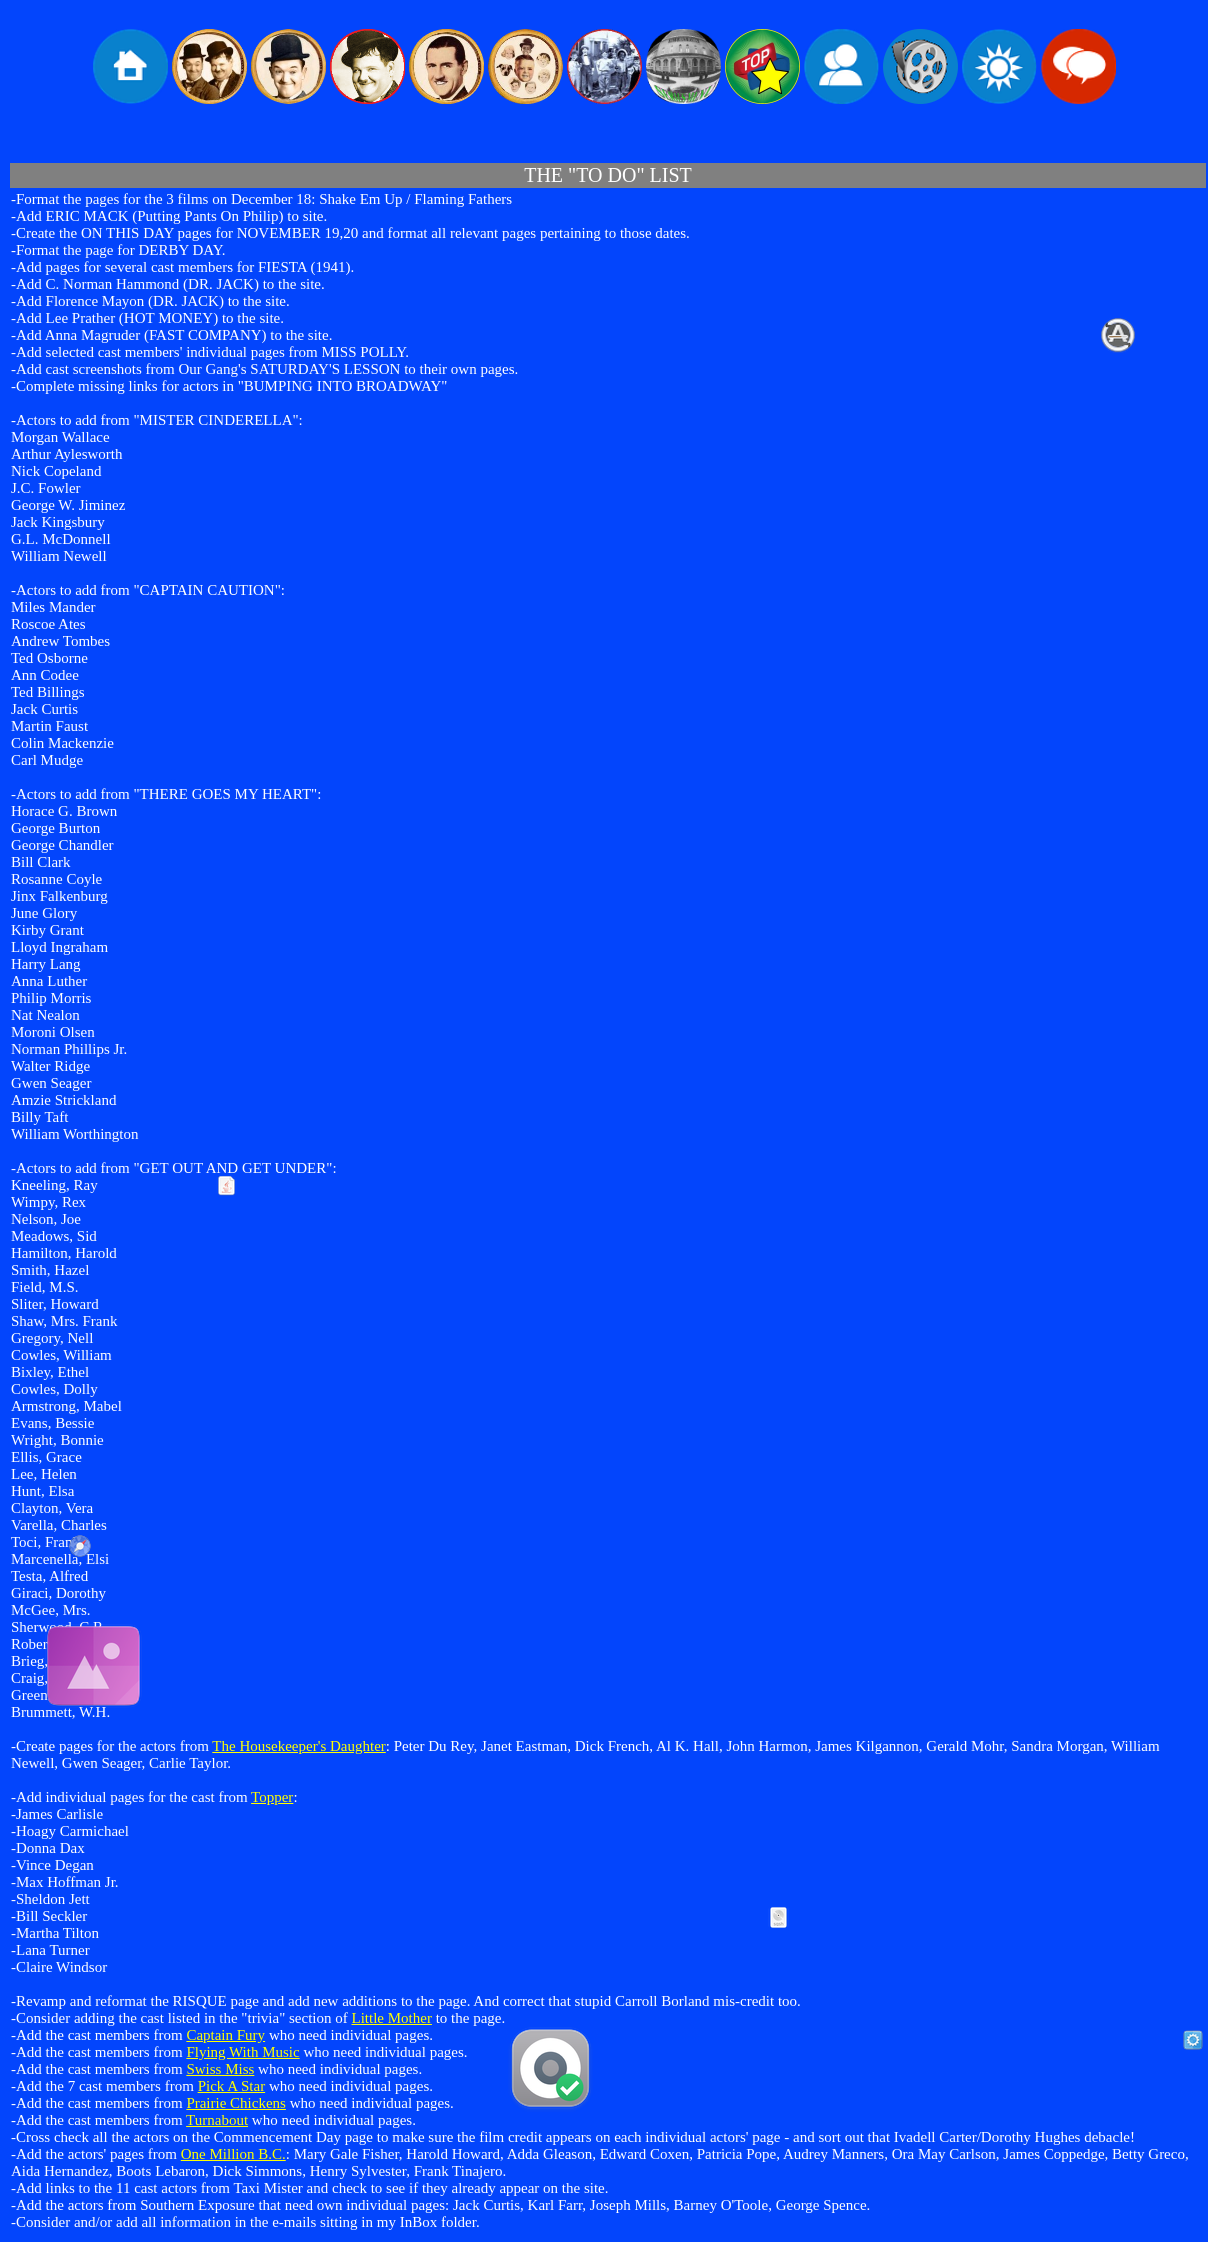 The height and width of the screenshot is (2242, 1208). Describe the element at coordinates (1193, 2040) in the screenshot. I see `windows executable file (.exe)` at that location.